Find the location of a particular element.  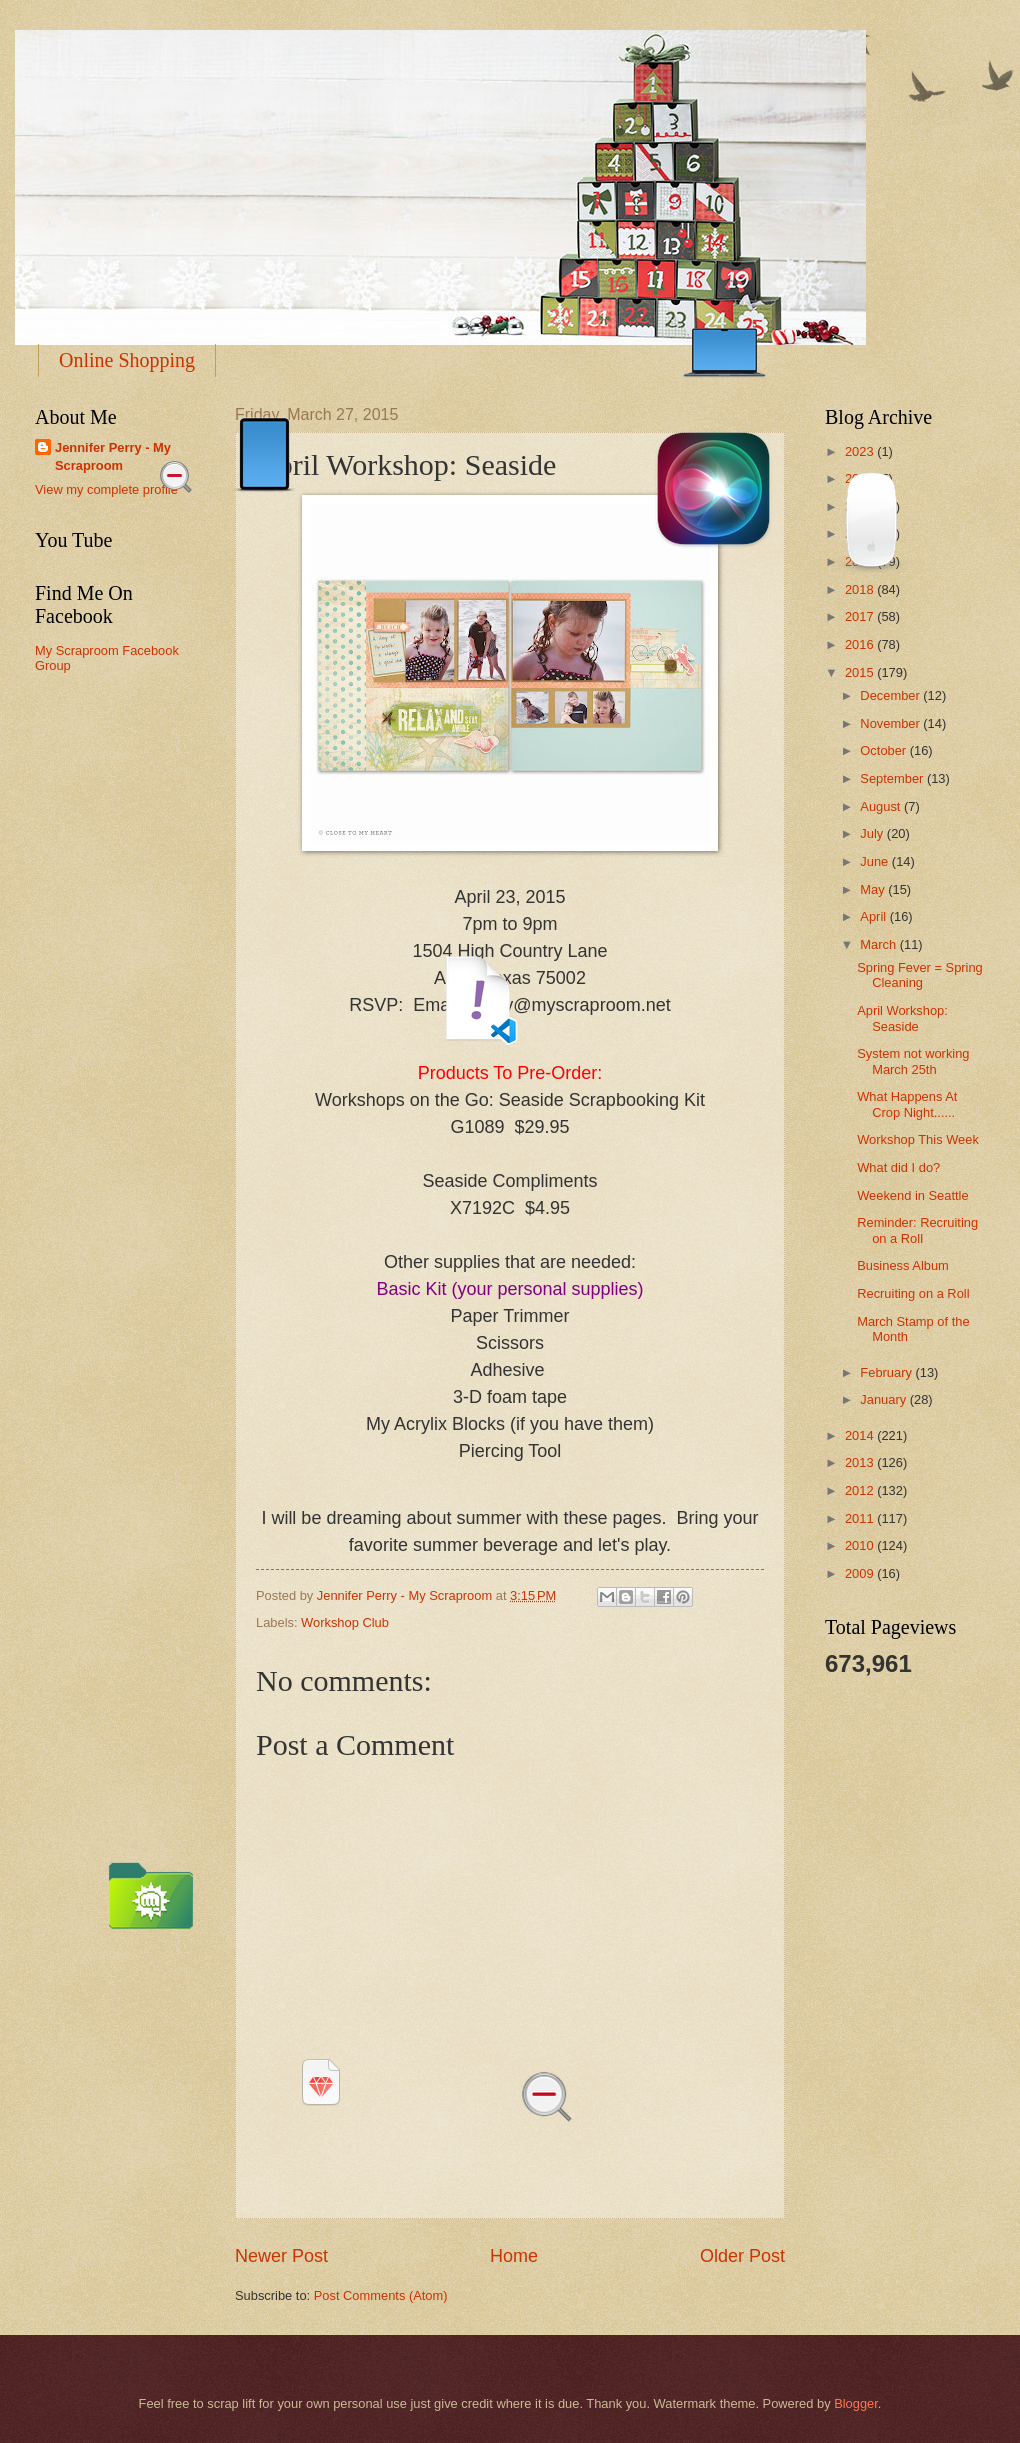

yaml file type in Visual Studio Code is located at coordinates (478, 1000).